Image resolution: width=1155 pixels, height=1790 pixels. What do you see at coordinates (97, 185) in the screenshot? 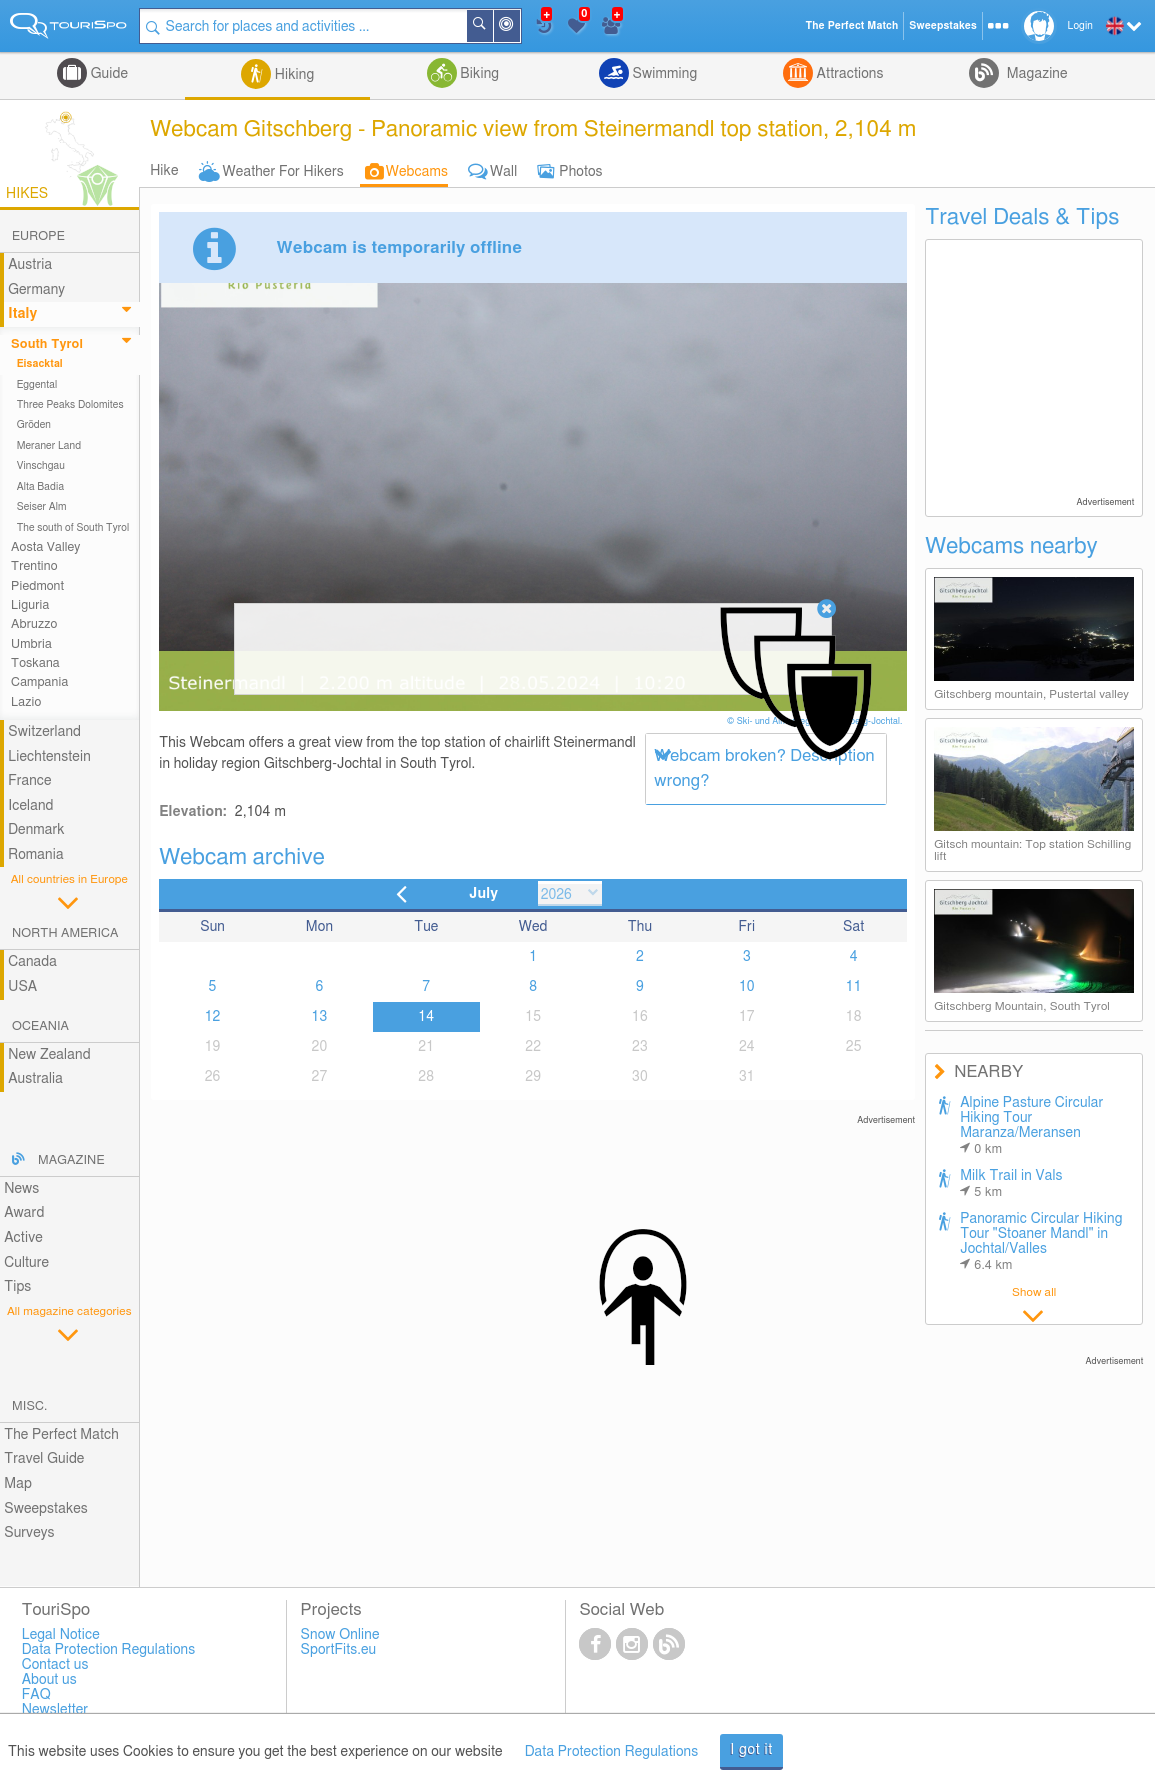
I see `represents a gem, crystal, or precious resource in-game` at bounding box center [97, 185].